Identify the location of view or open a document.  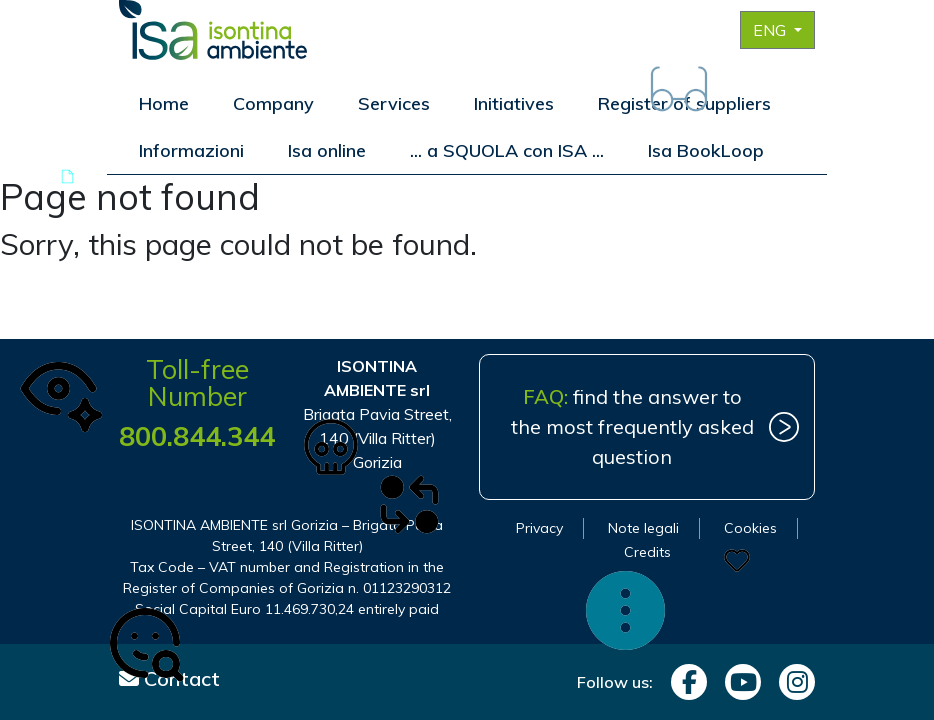
(67, 176).